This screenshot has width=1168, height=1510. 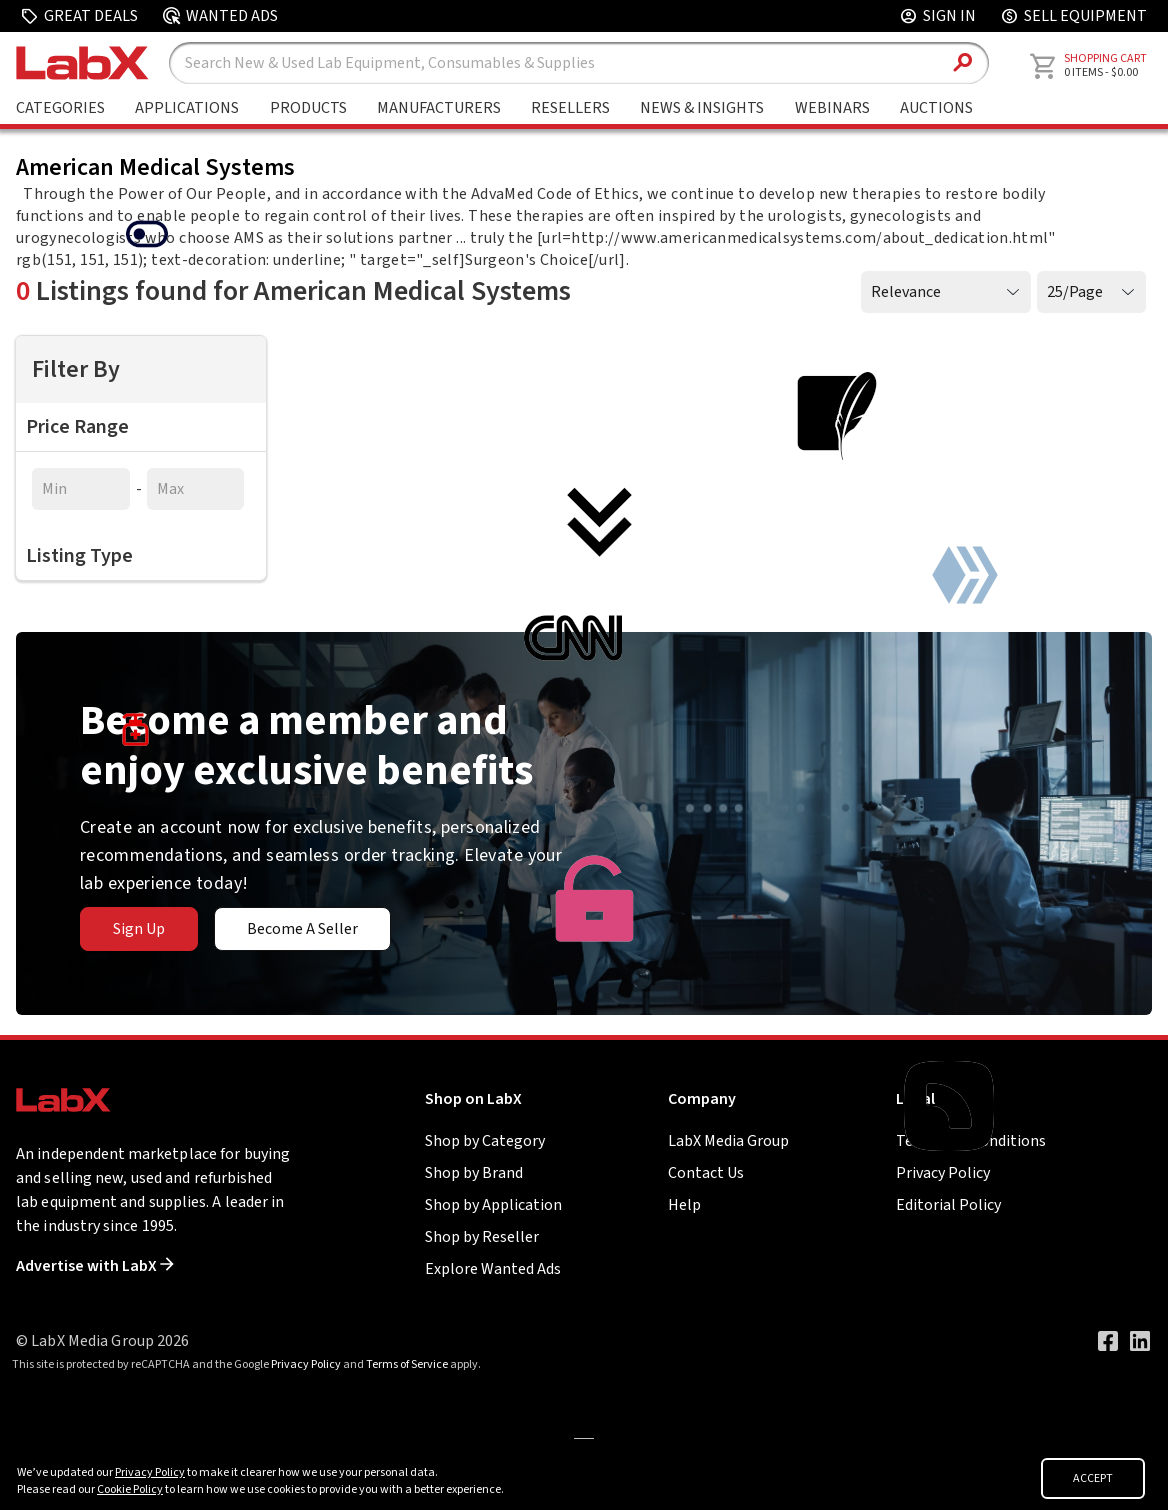 I want to click on access hand sanitizer station location, so click(x=135, y=729).